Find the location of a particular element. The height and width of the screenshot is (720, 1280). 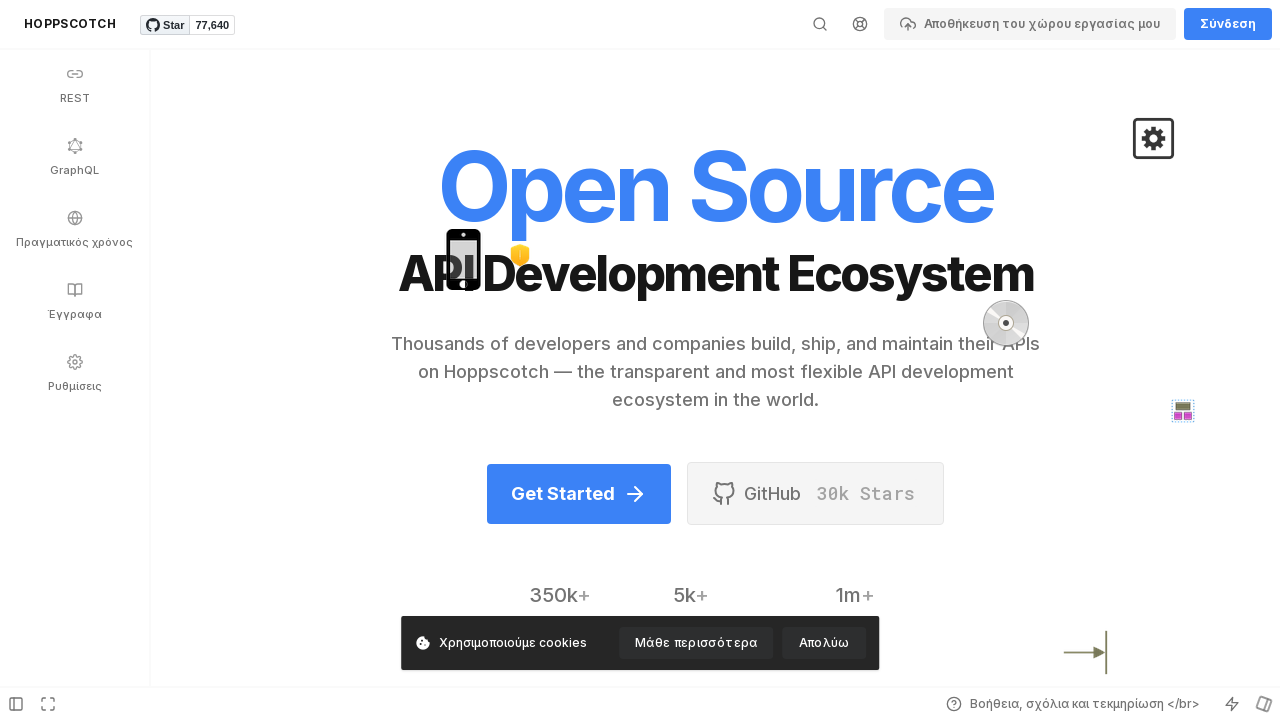

iPod Touch device in sidebar navigation is located at coordinates (463, 259).